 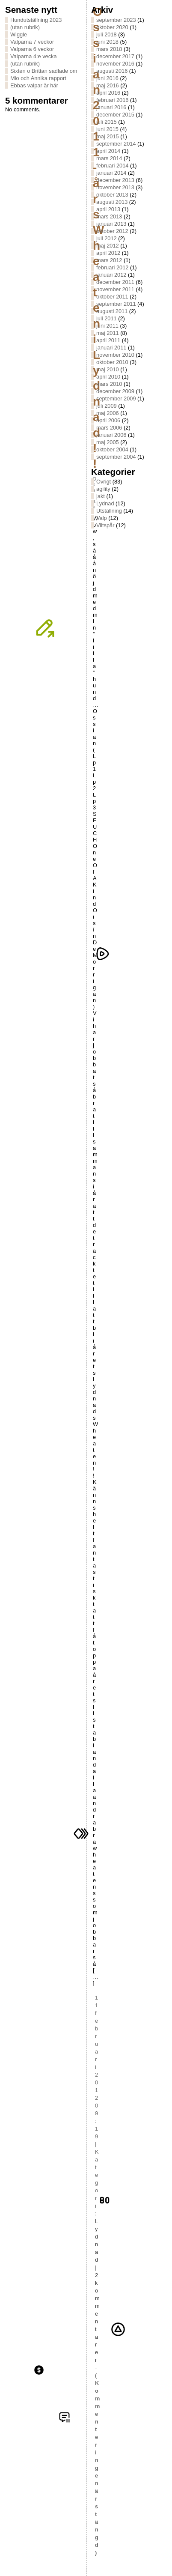 What do you see at coordinates (81, 1833) in the screenshot?
I see `access keyframe animation controls` at bounding box center [81, 1833].